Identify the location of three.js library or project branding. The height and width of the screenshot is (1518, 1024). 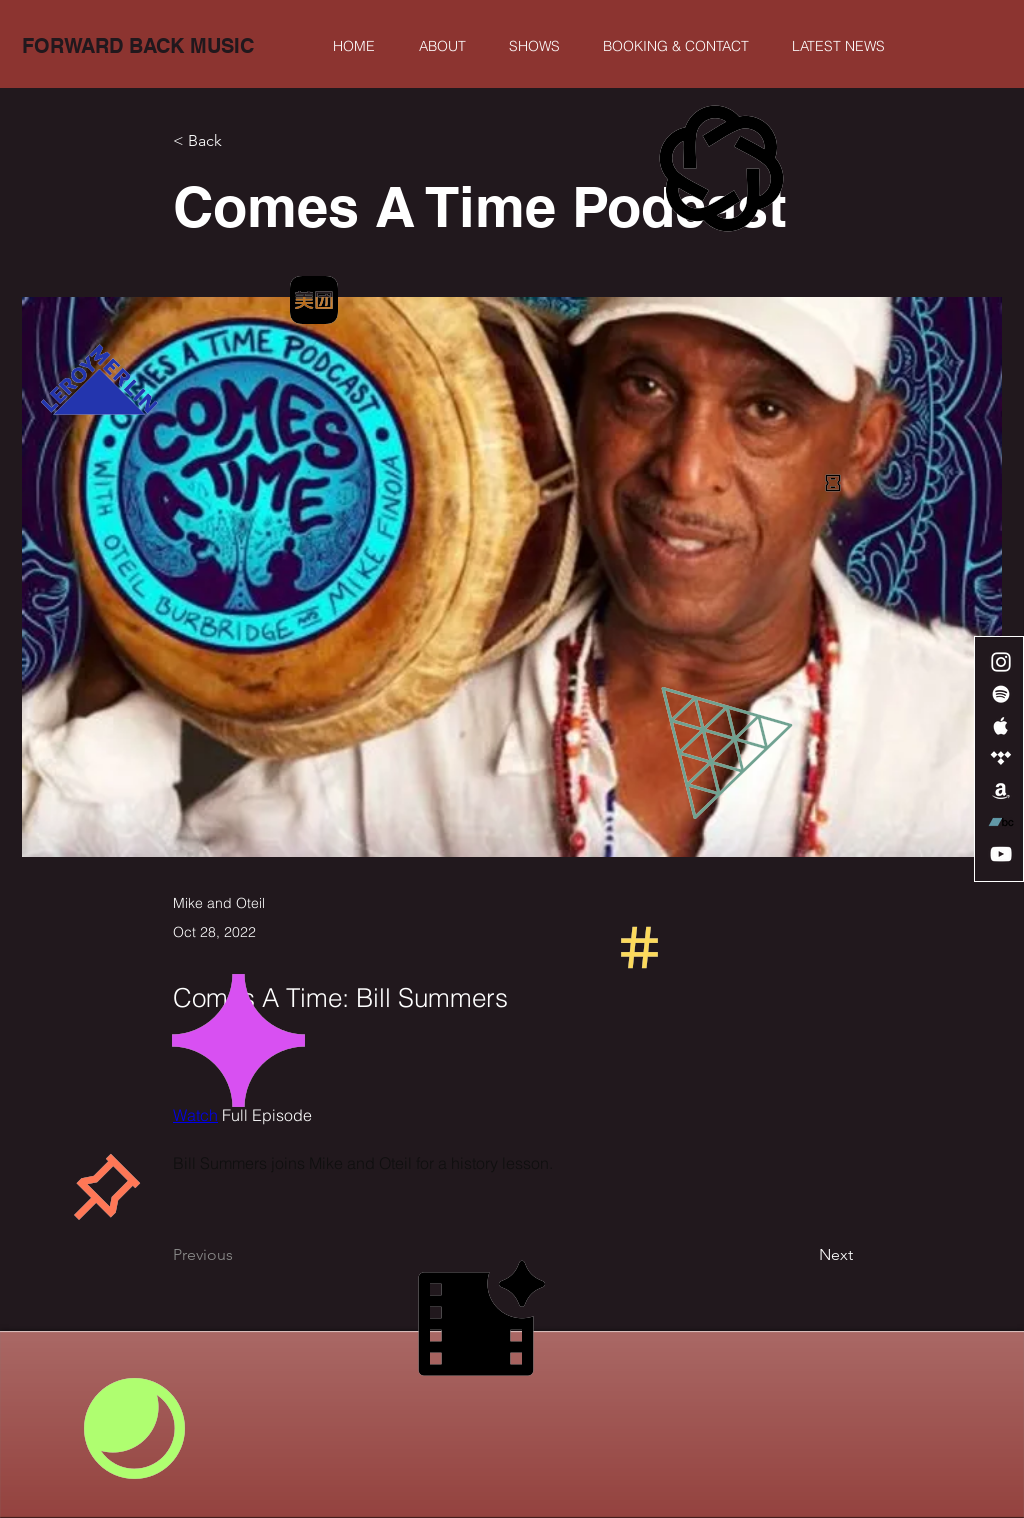
(727, 753).